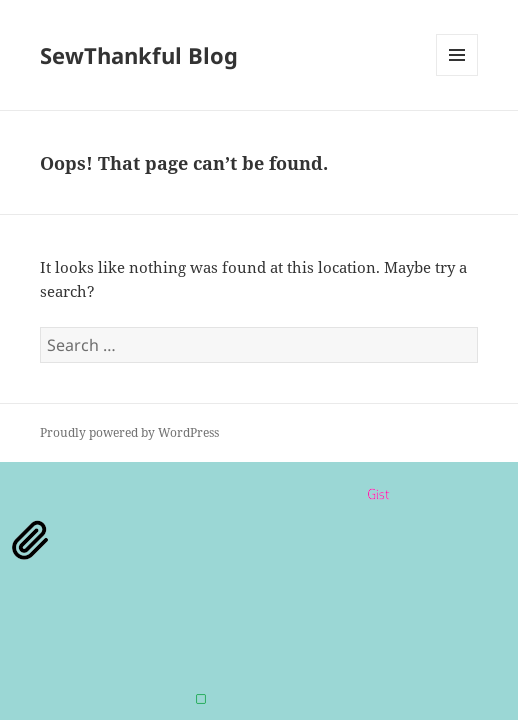 Image resolution: width=518 pixels, height=720 pixels. I want to click on open github gist to share code snippets, so click(379, 494).